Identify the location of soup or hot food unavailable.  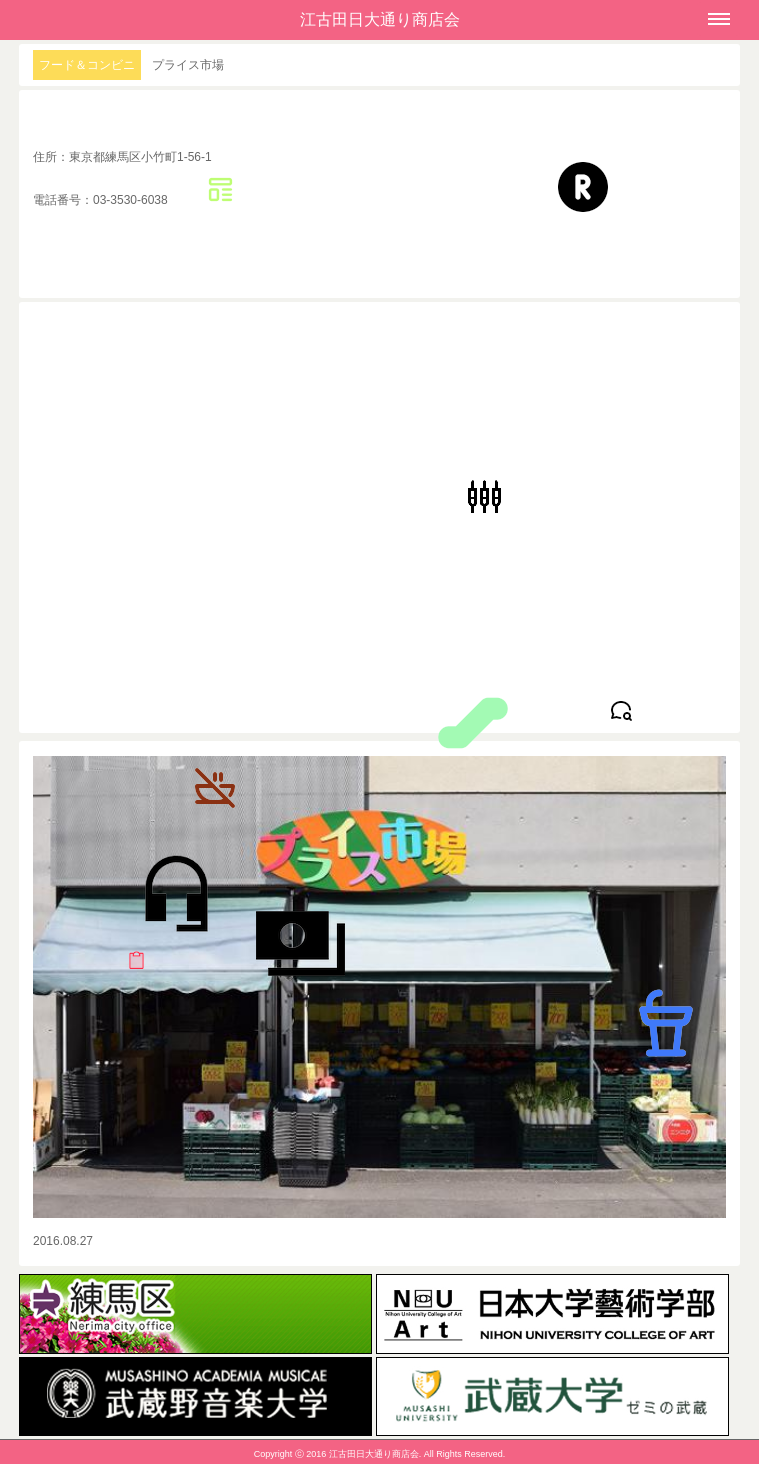
(215, 788).